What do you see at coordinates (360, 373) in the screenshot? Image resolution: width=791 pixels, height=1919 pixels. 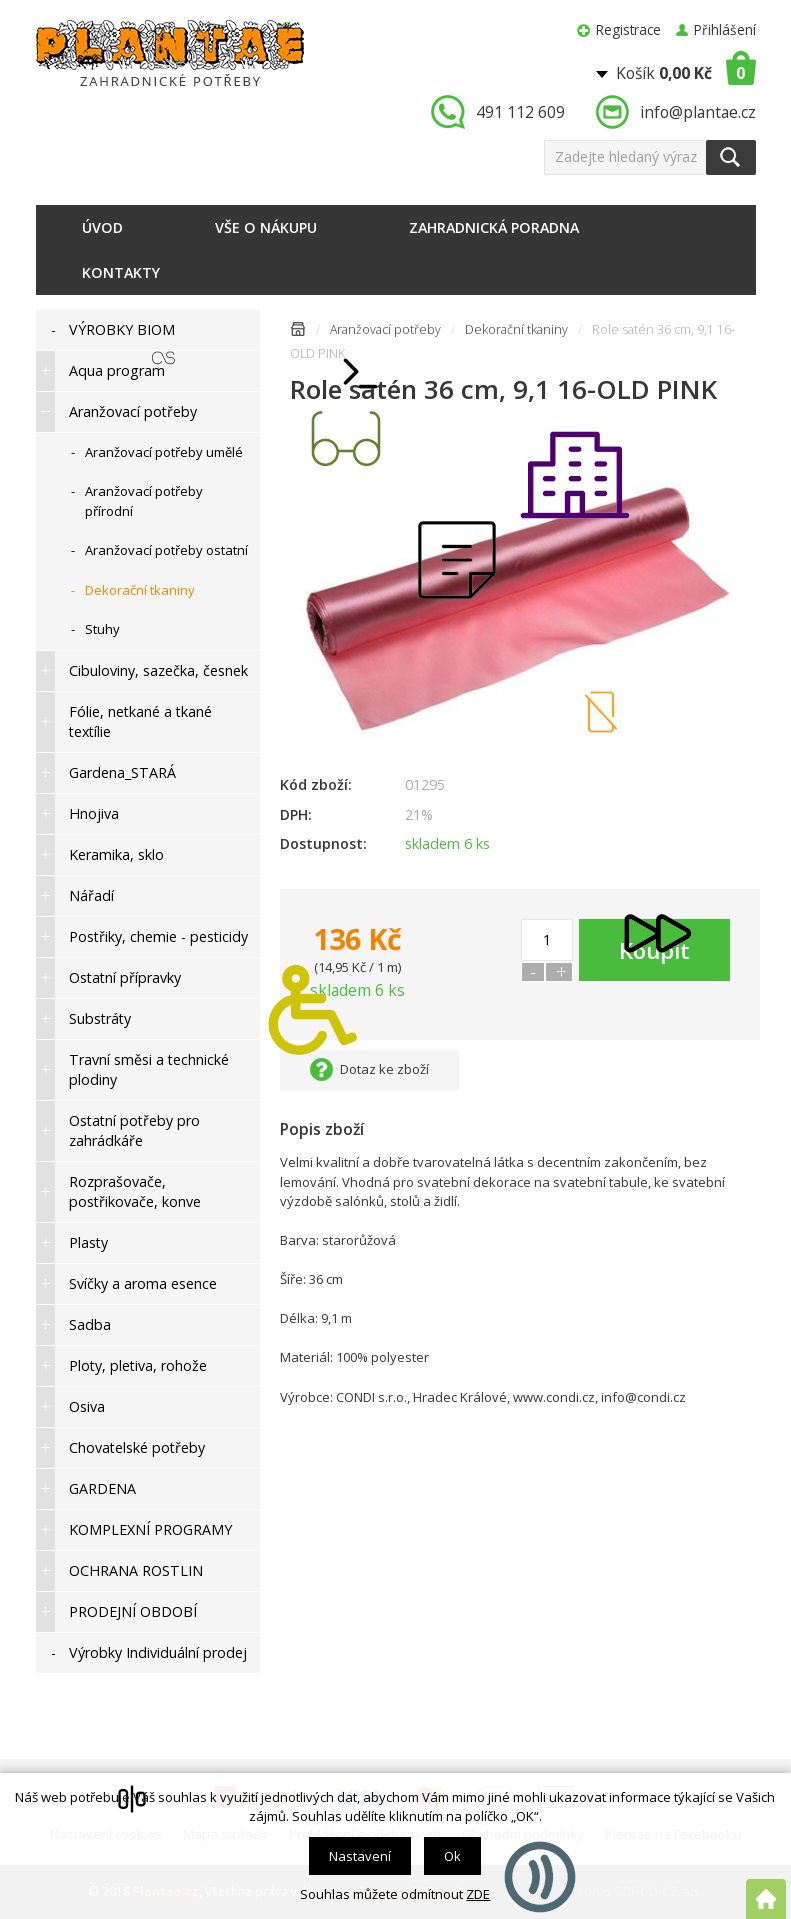 I see `open the command line or terminal` at bounding box center [360, 373].